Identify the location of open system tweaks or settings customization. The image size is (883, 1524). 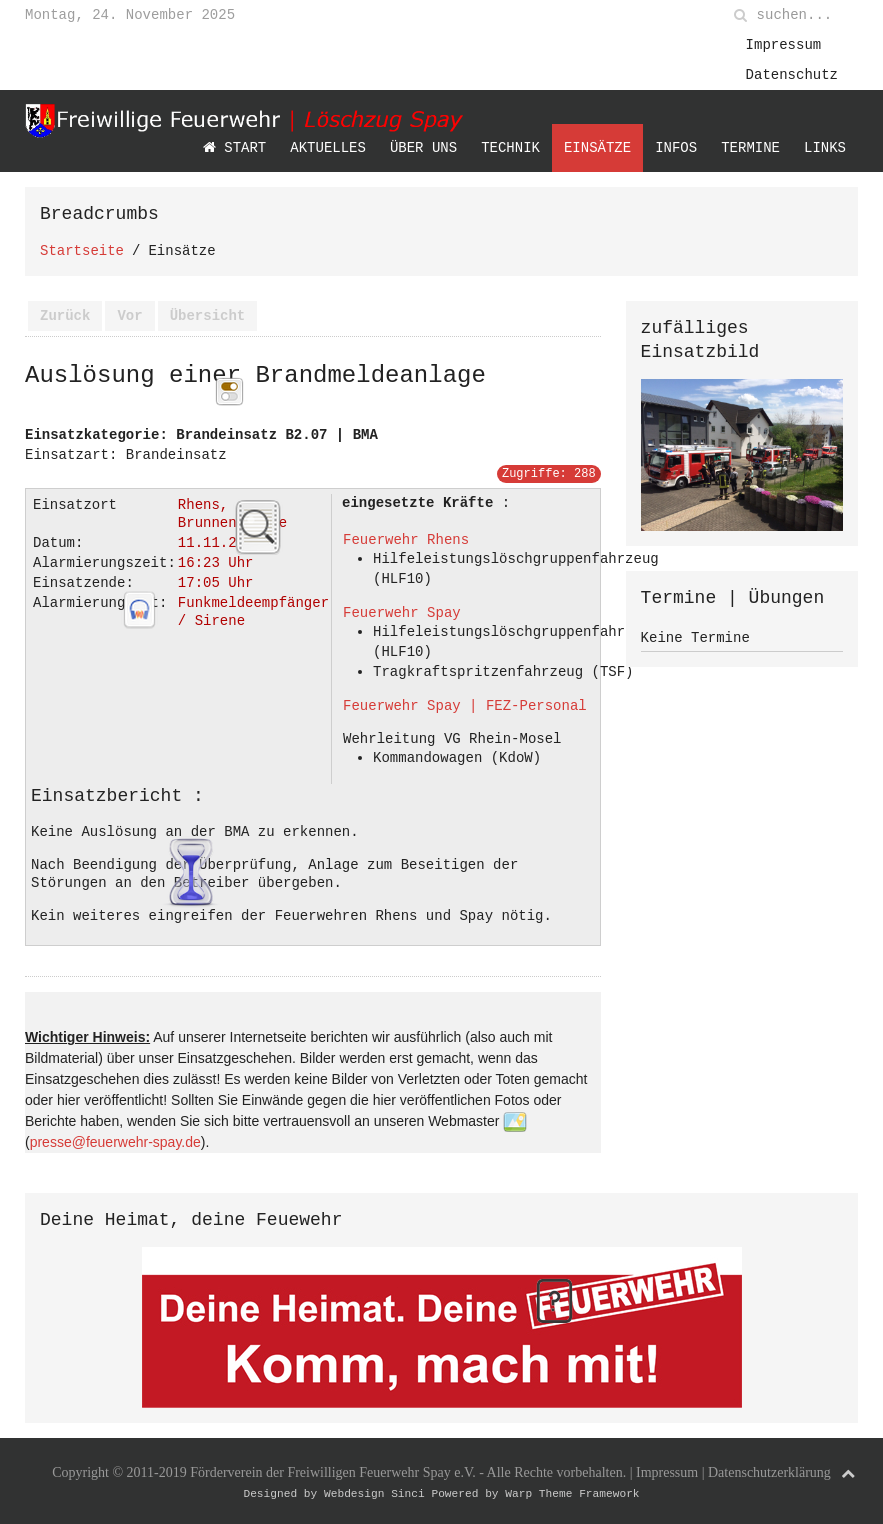
(229, 391).